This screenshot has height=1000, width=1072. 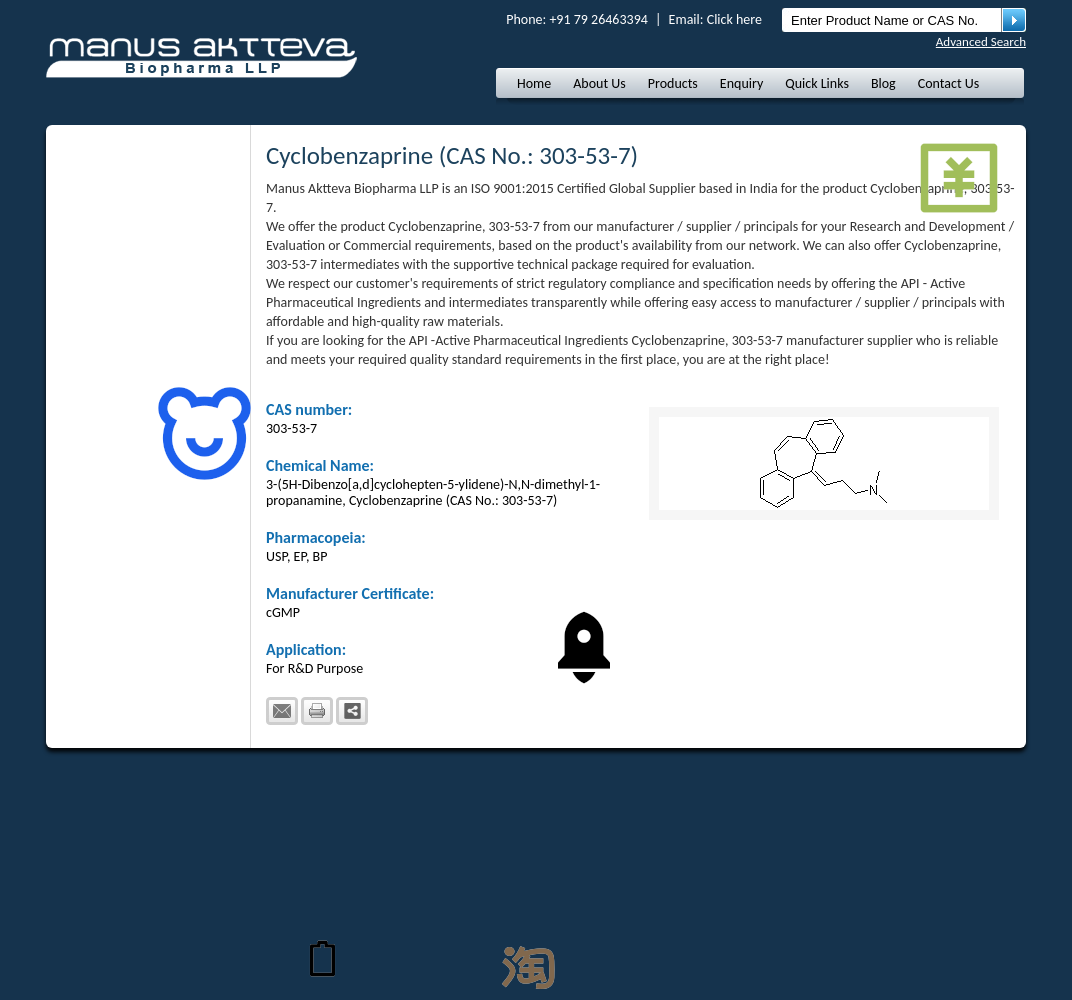 I want to click on select bear avatar or profile icon, so click(x=204, y=433).